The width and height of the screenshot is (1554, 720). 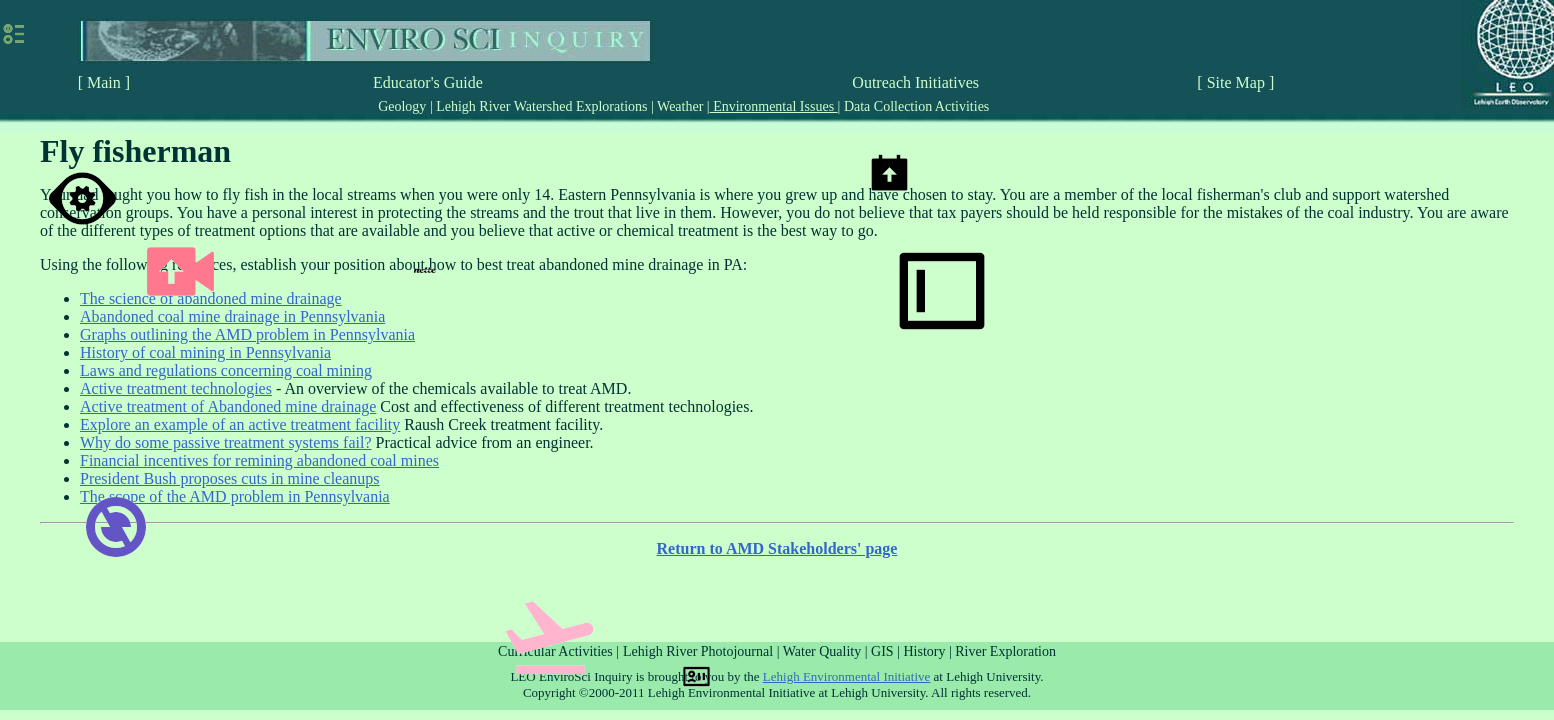 I want to click on switch to left sidebar layout, so click(x=942, y=291).